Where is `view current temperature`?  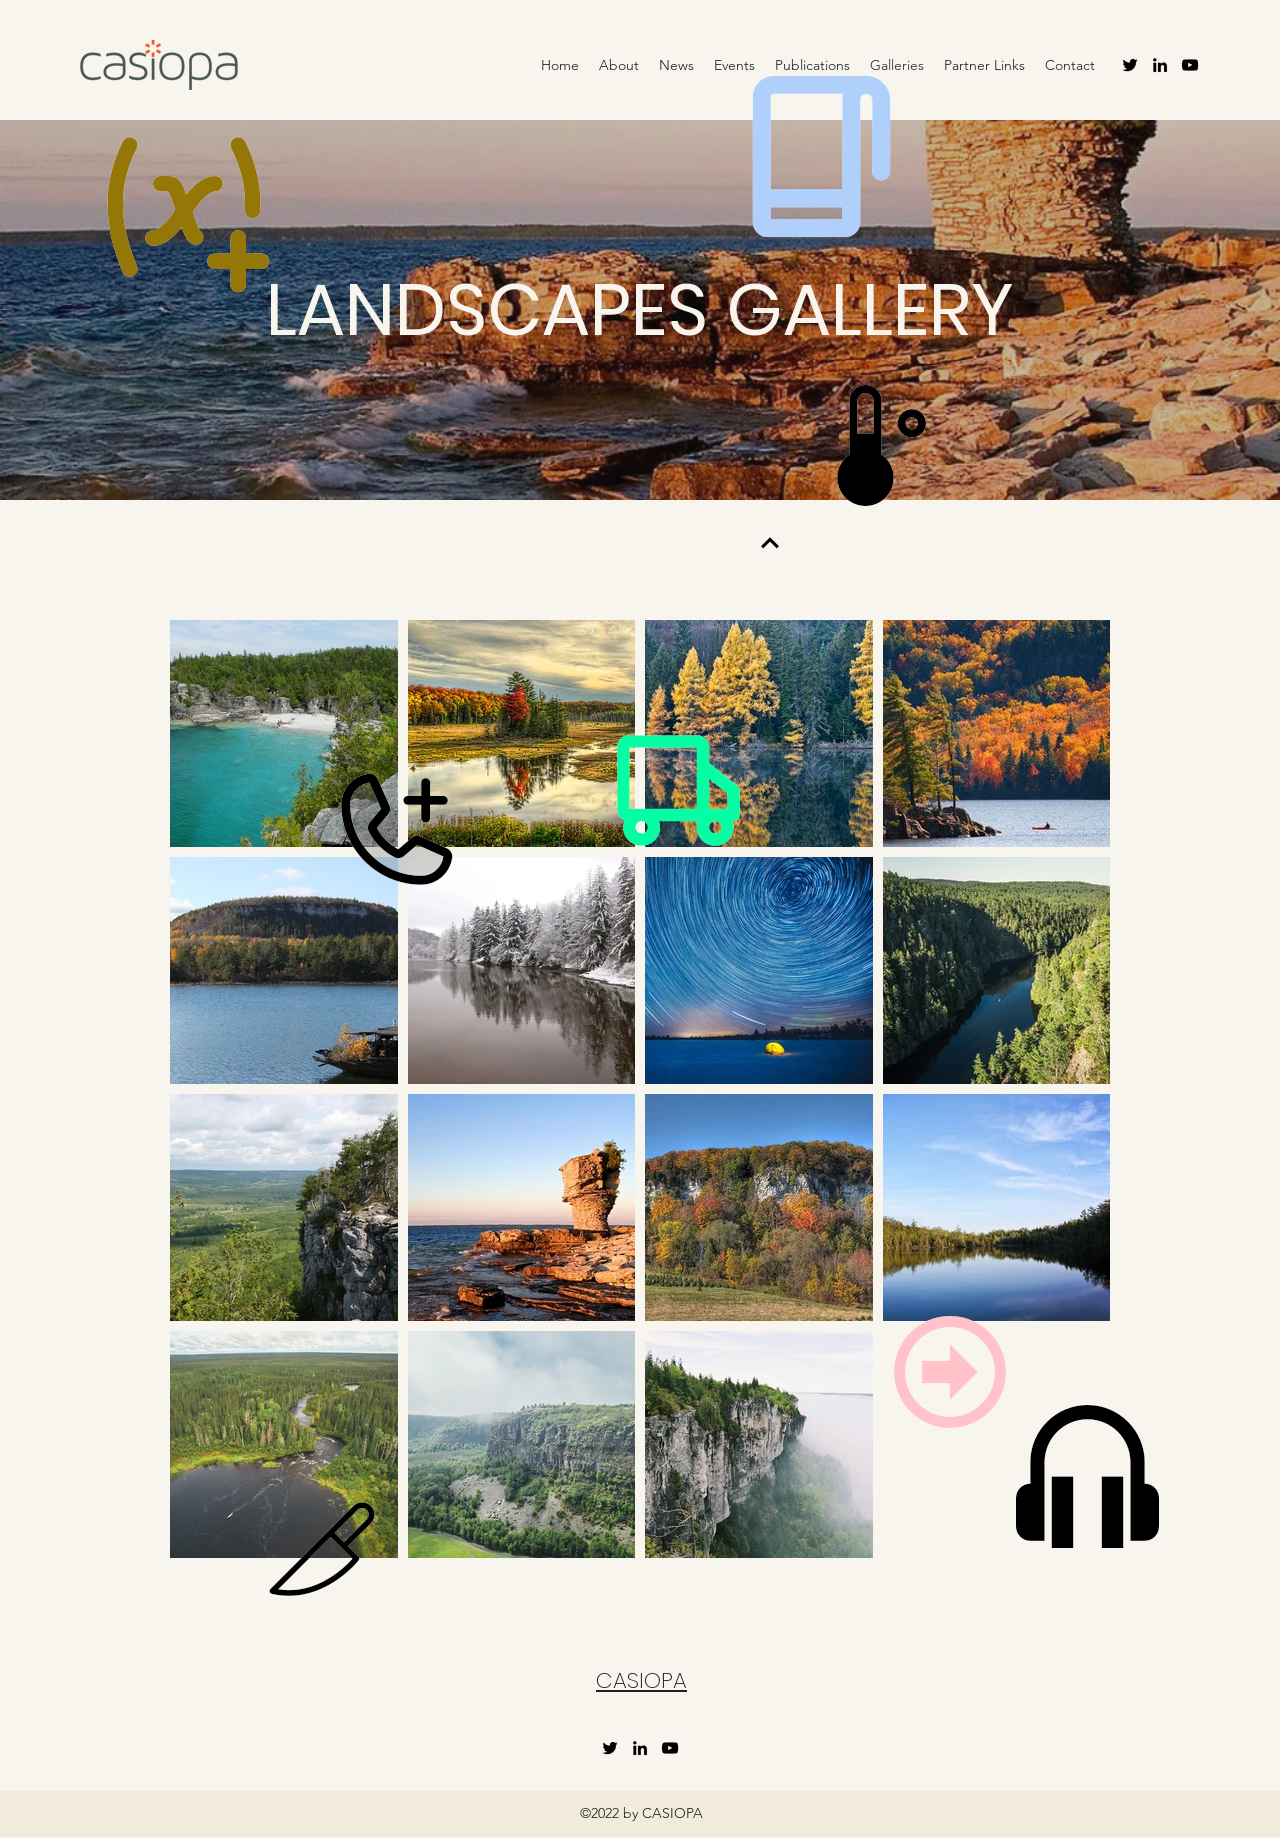 view current temperature is located at coordinates (869, 445).